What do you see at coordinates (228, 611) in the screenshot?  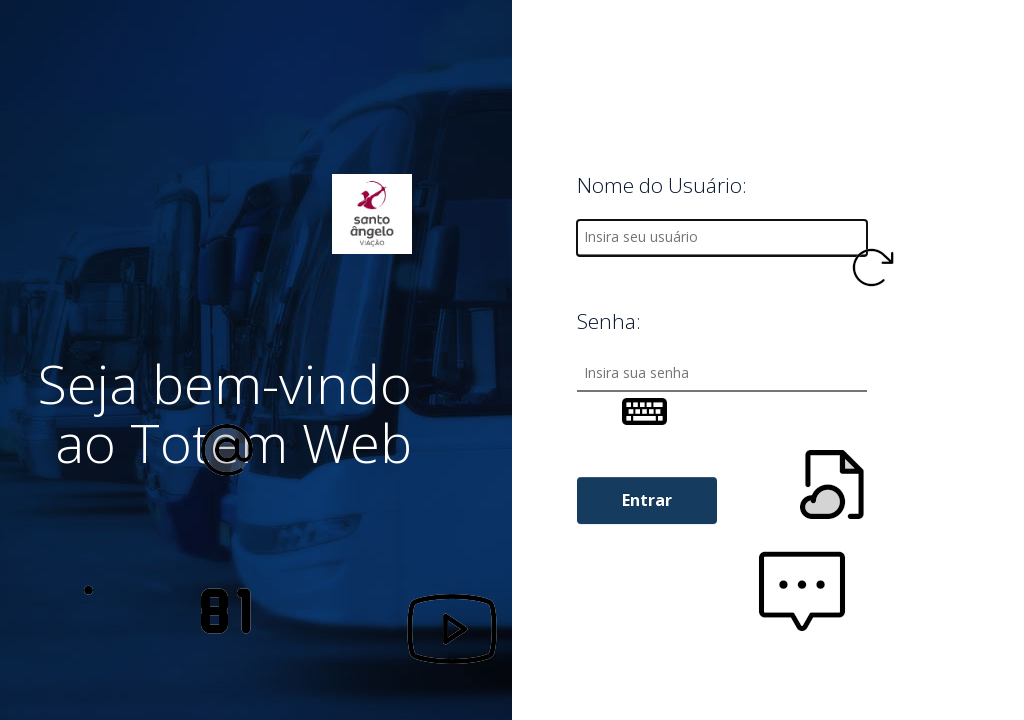 I see `indicates item number 81 in a list or sequence` at bounding box center [228, 611].